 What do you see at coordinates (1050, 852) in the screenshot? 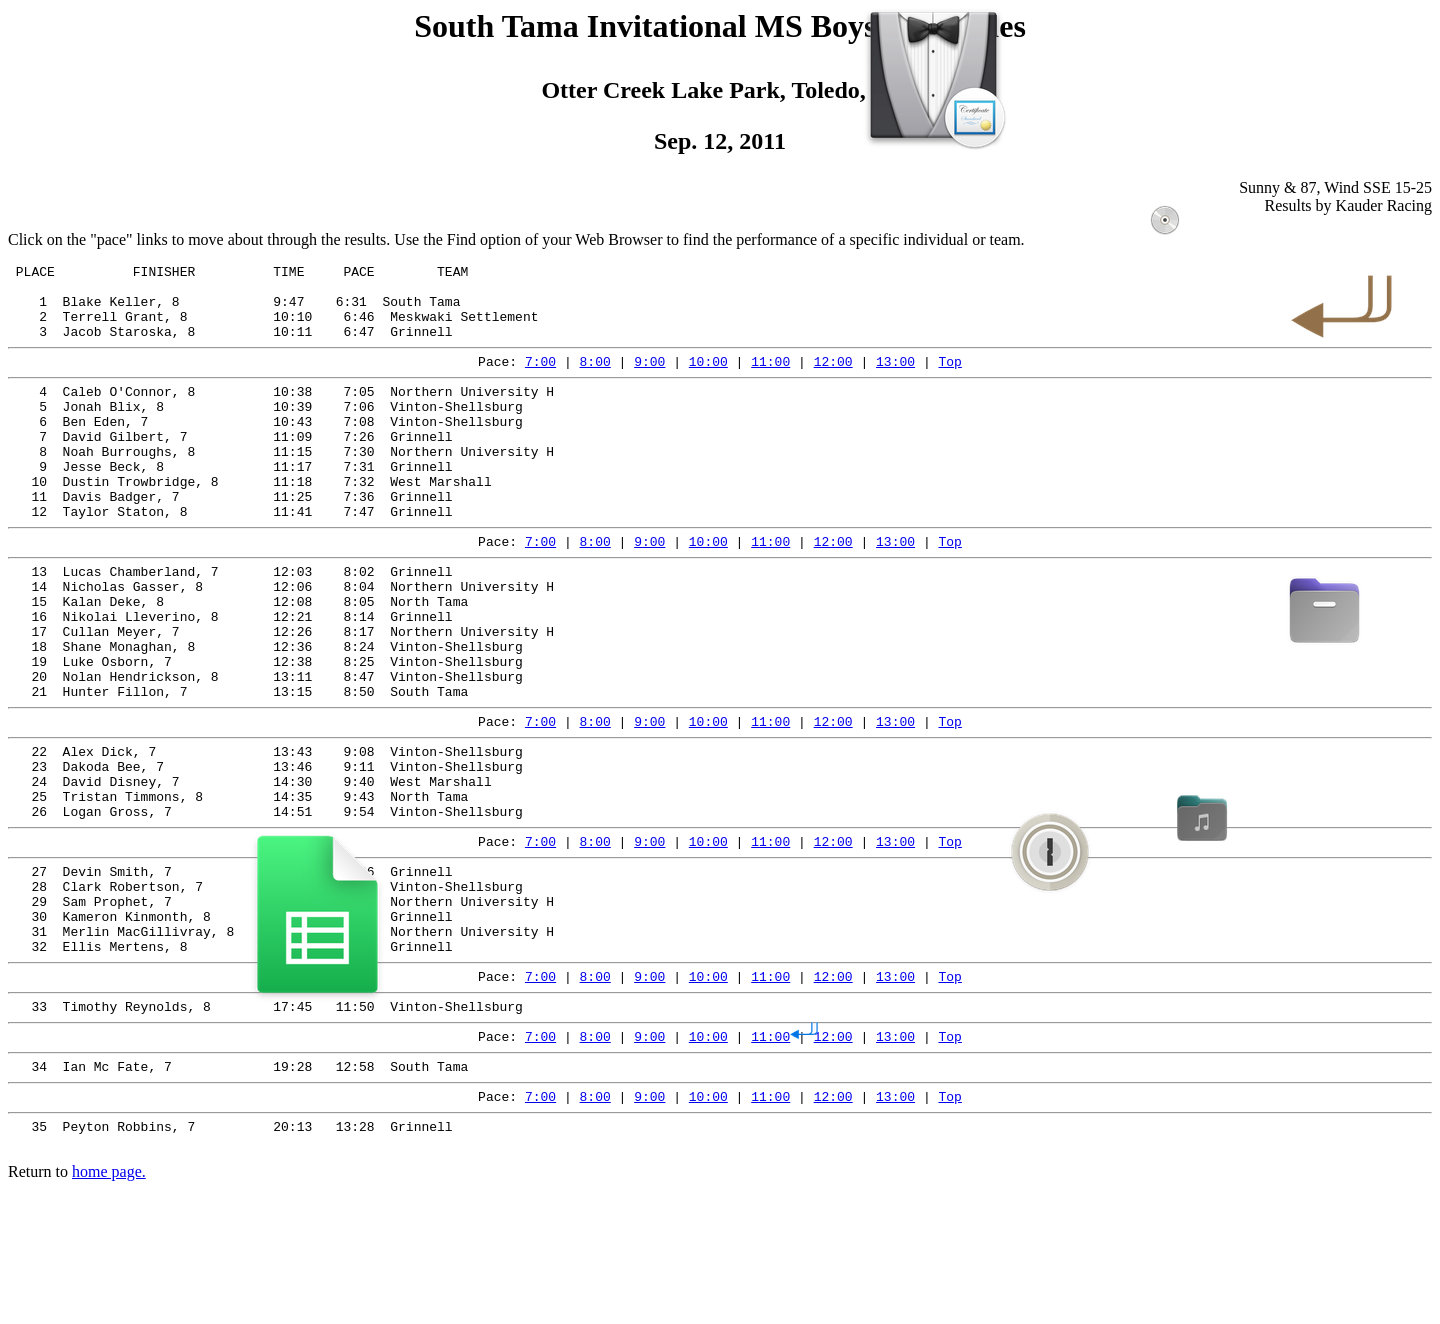
I see `open the passwords app` at bounding box center [1050, 852].